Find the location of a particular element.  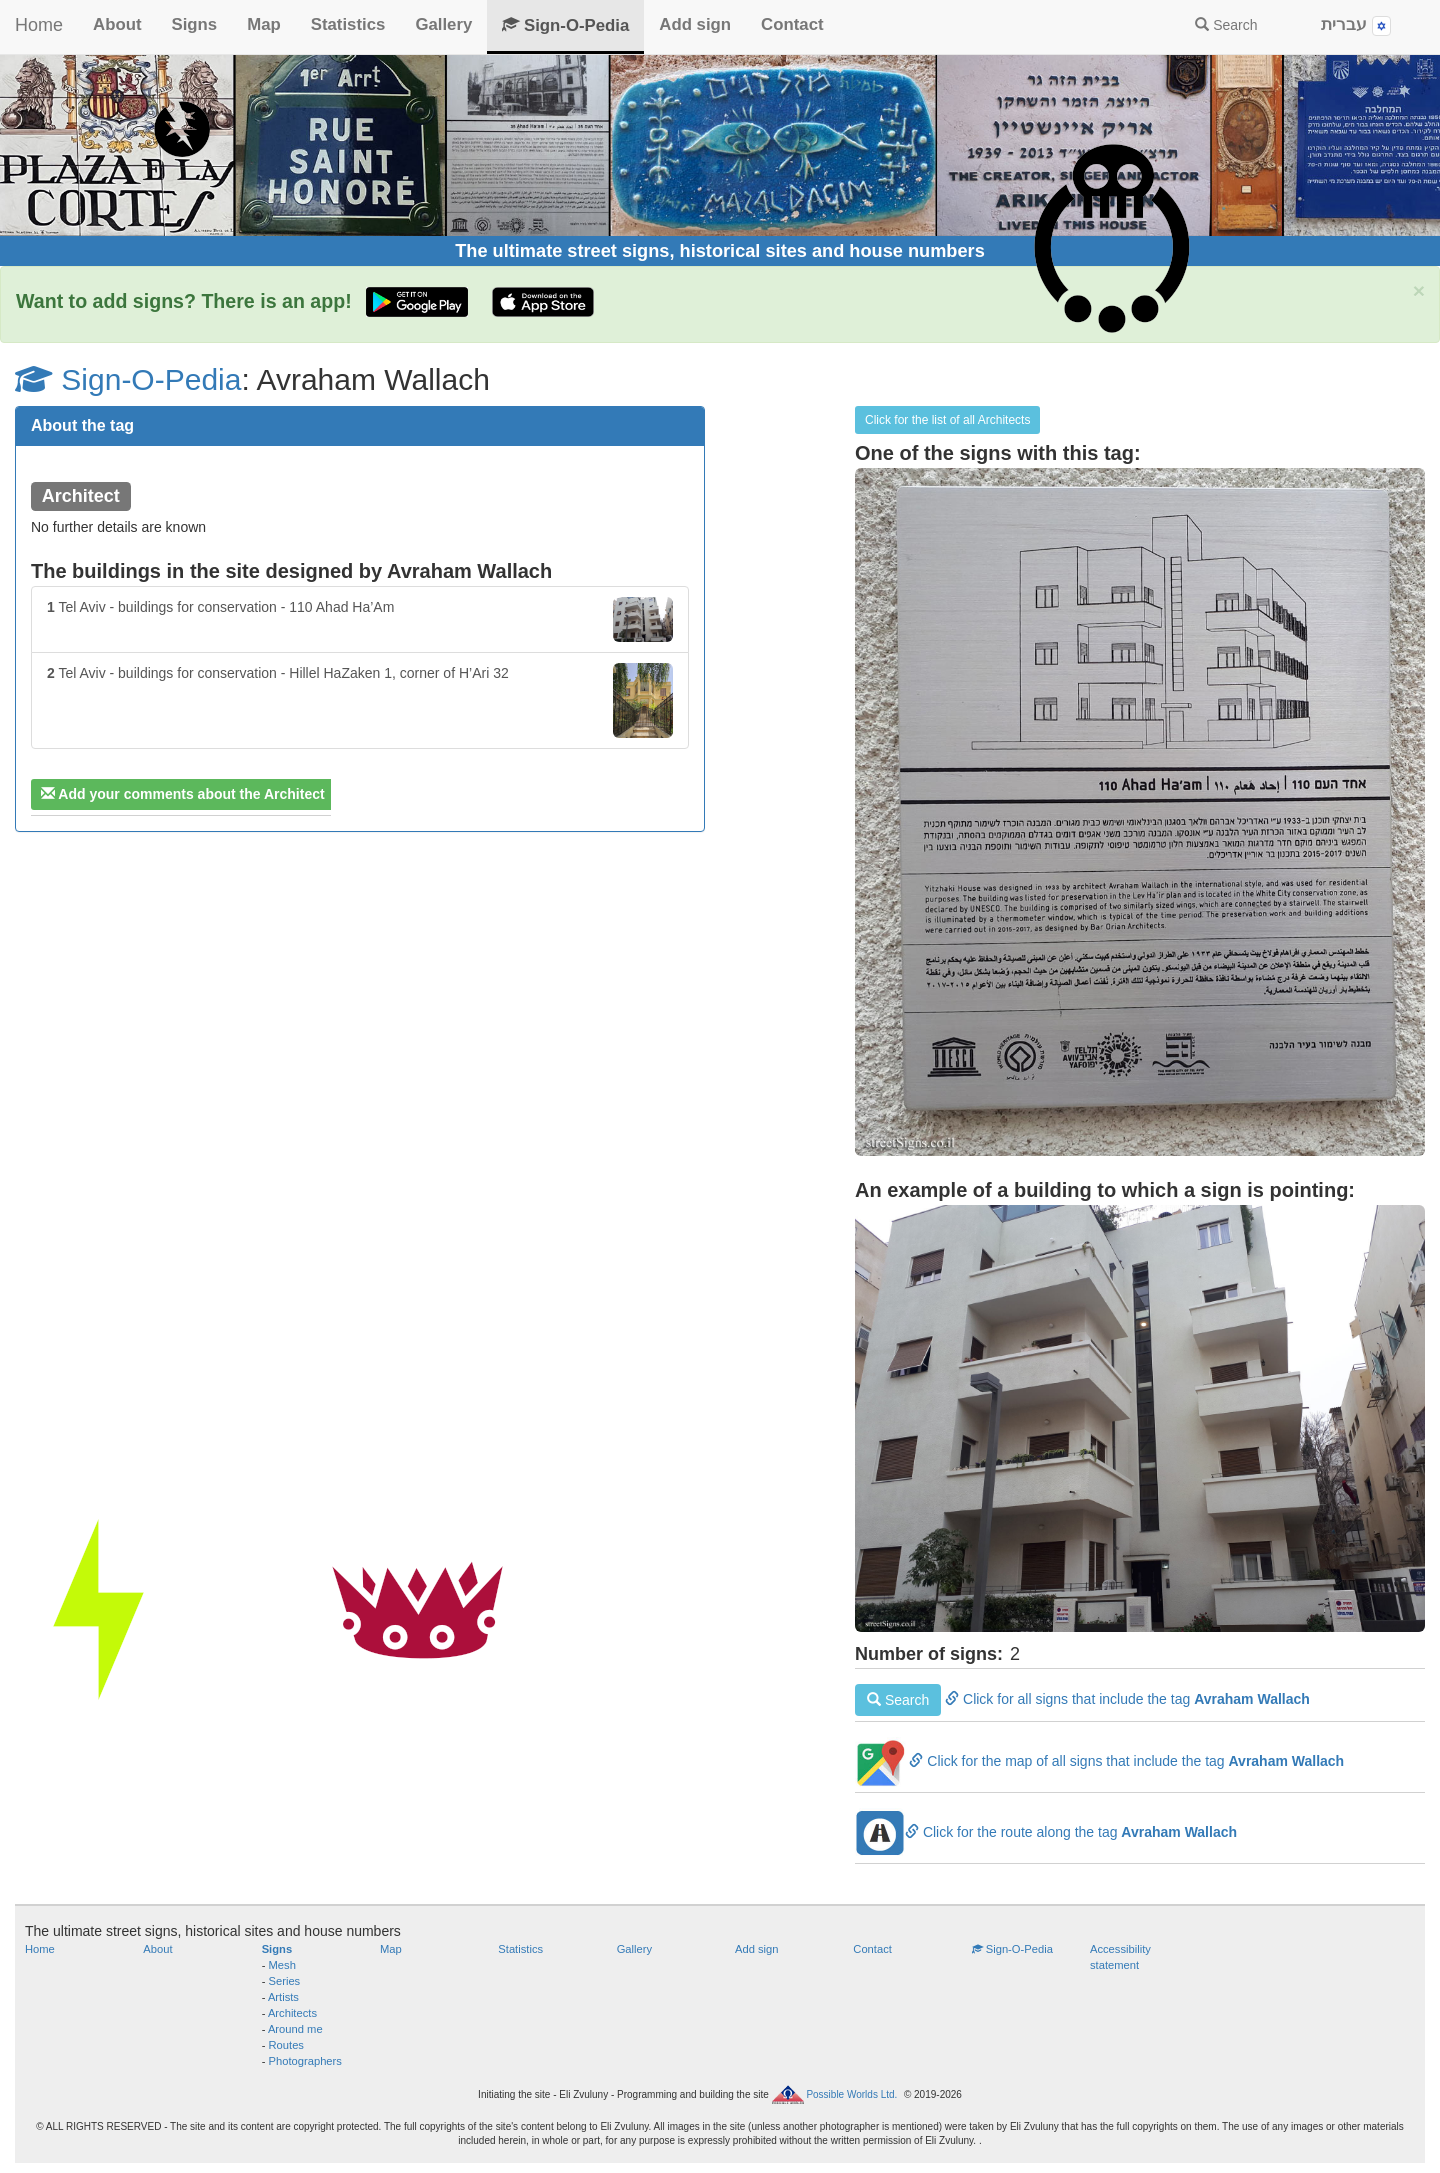

equip a skull ring accessory is located at coordinates (1111, 238).